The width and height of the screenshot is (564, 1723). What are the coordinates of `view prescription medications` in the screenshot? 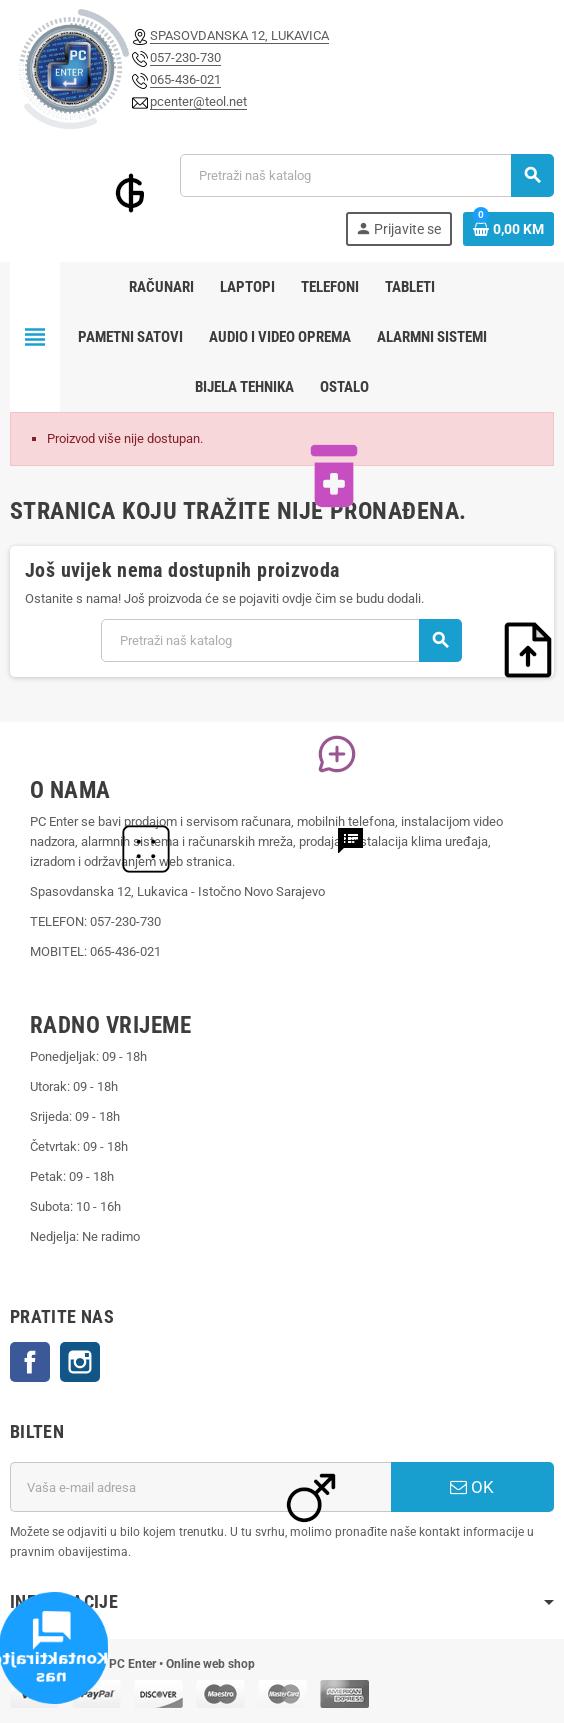 It's located at (334, 476).